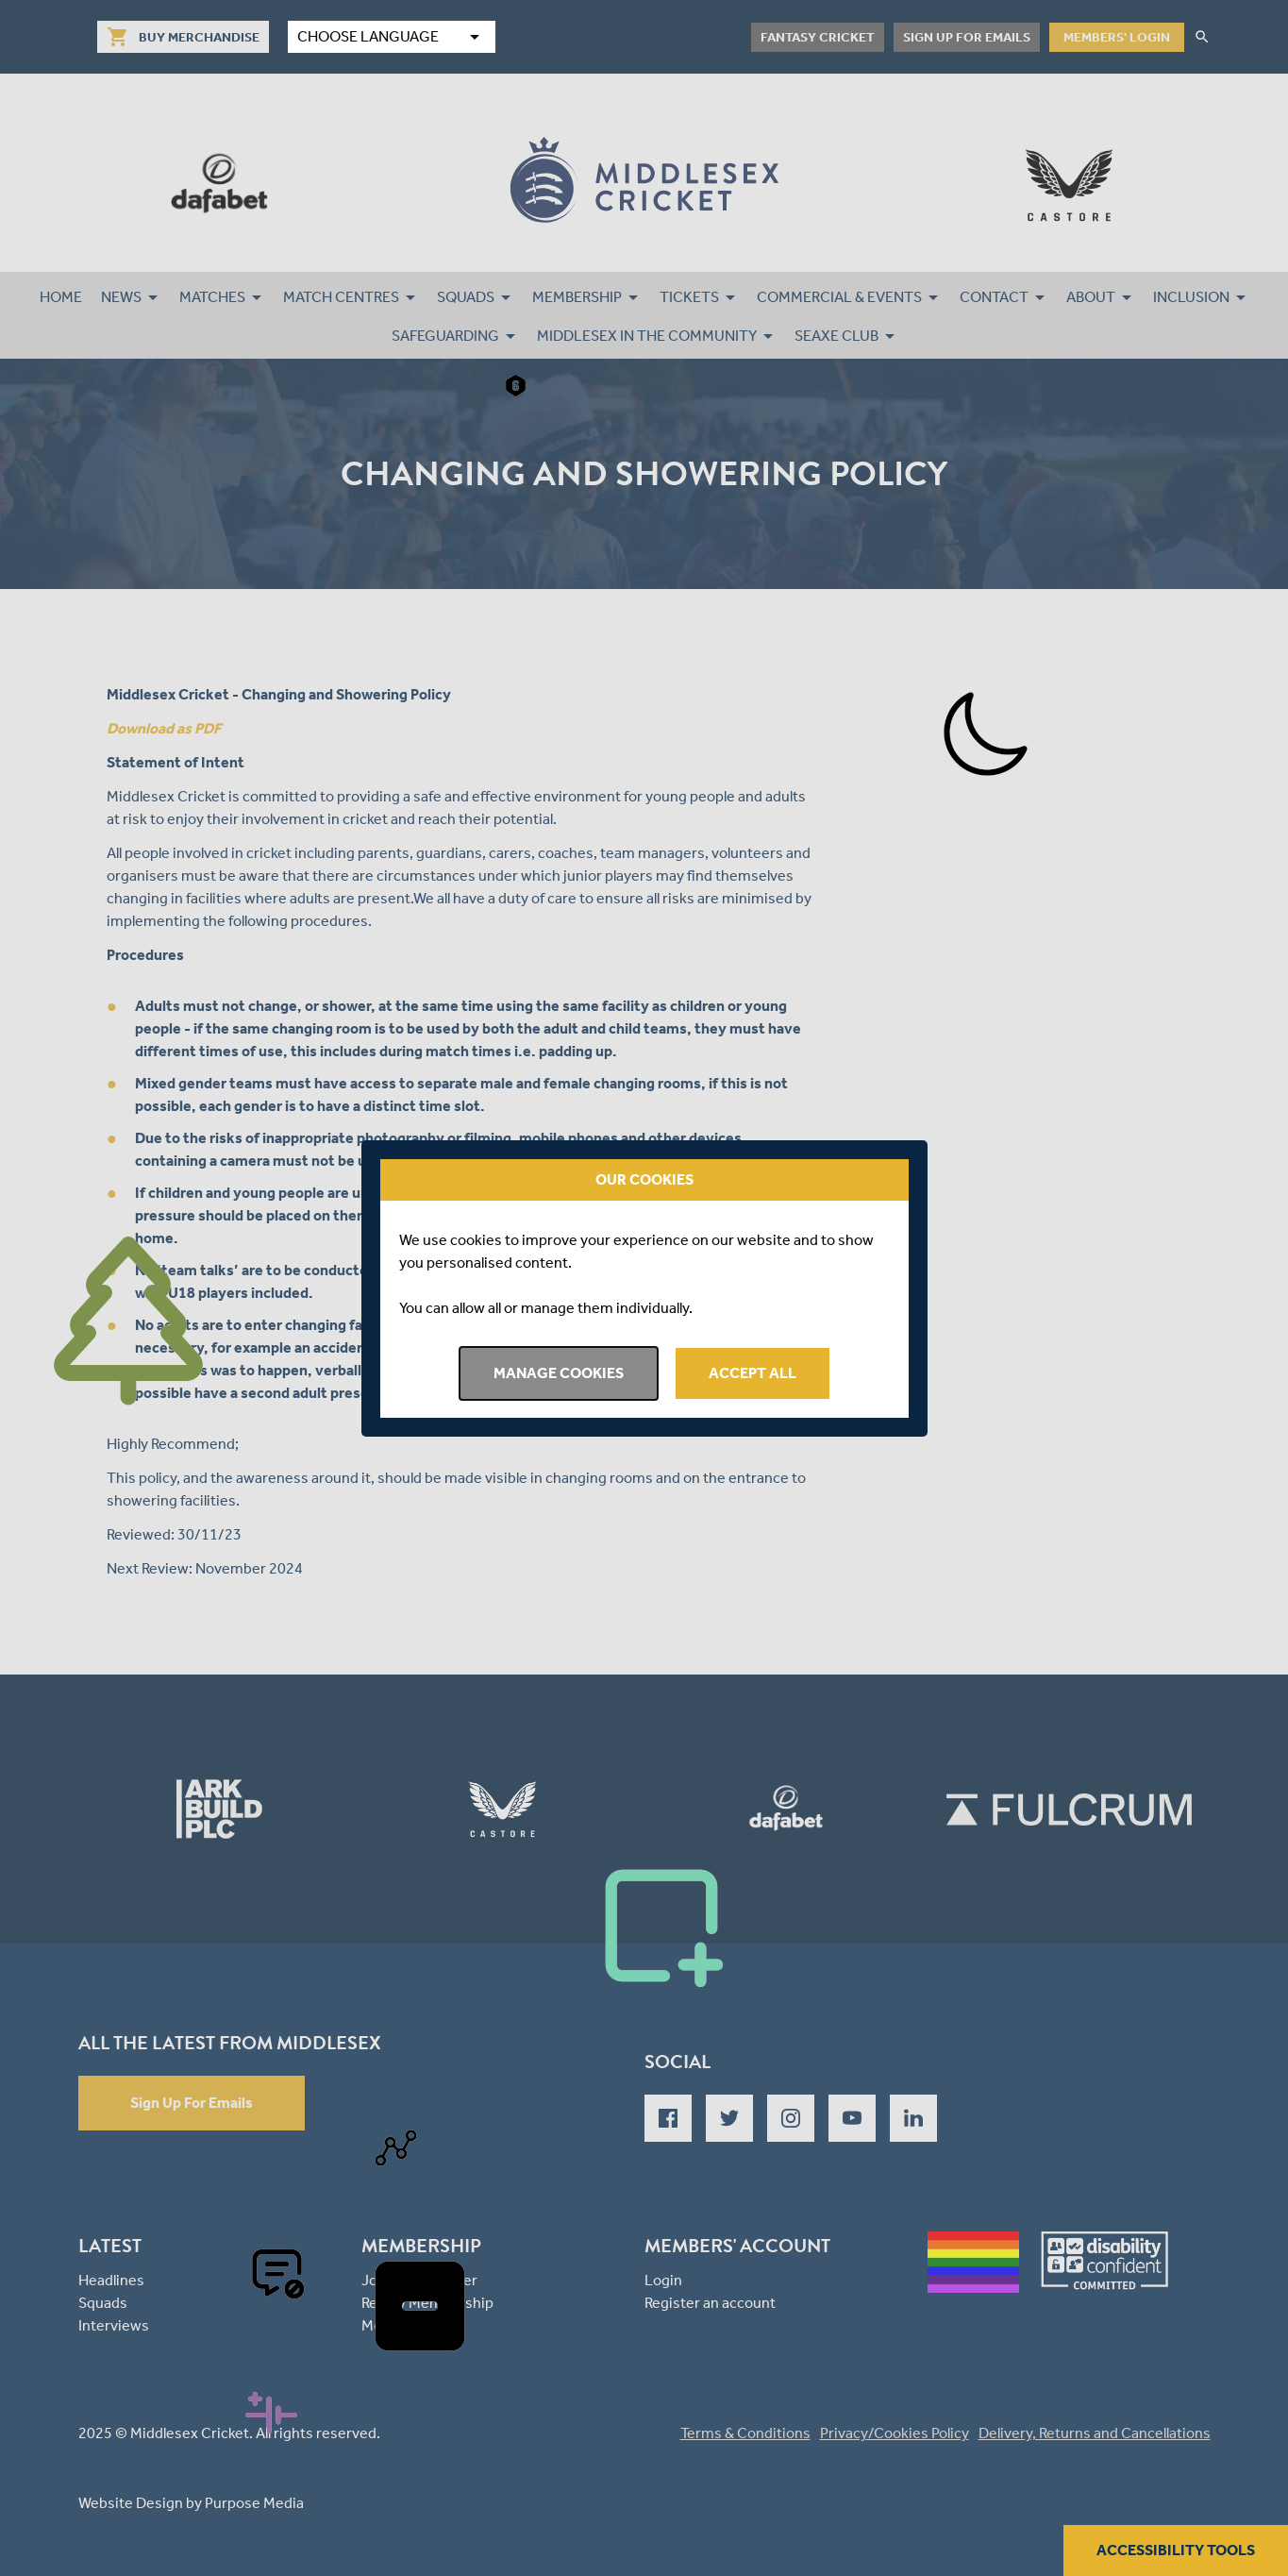 The width and height of the screenshot is (1288, 2576). I want to click on remove an item from a list, so click(420, 2306).